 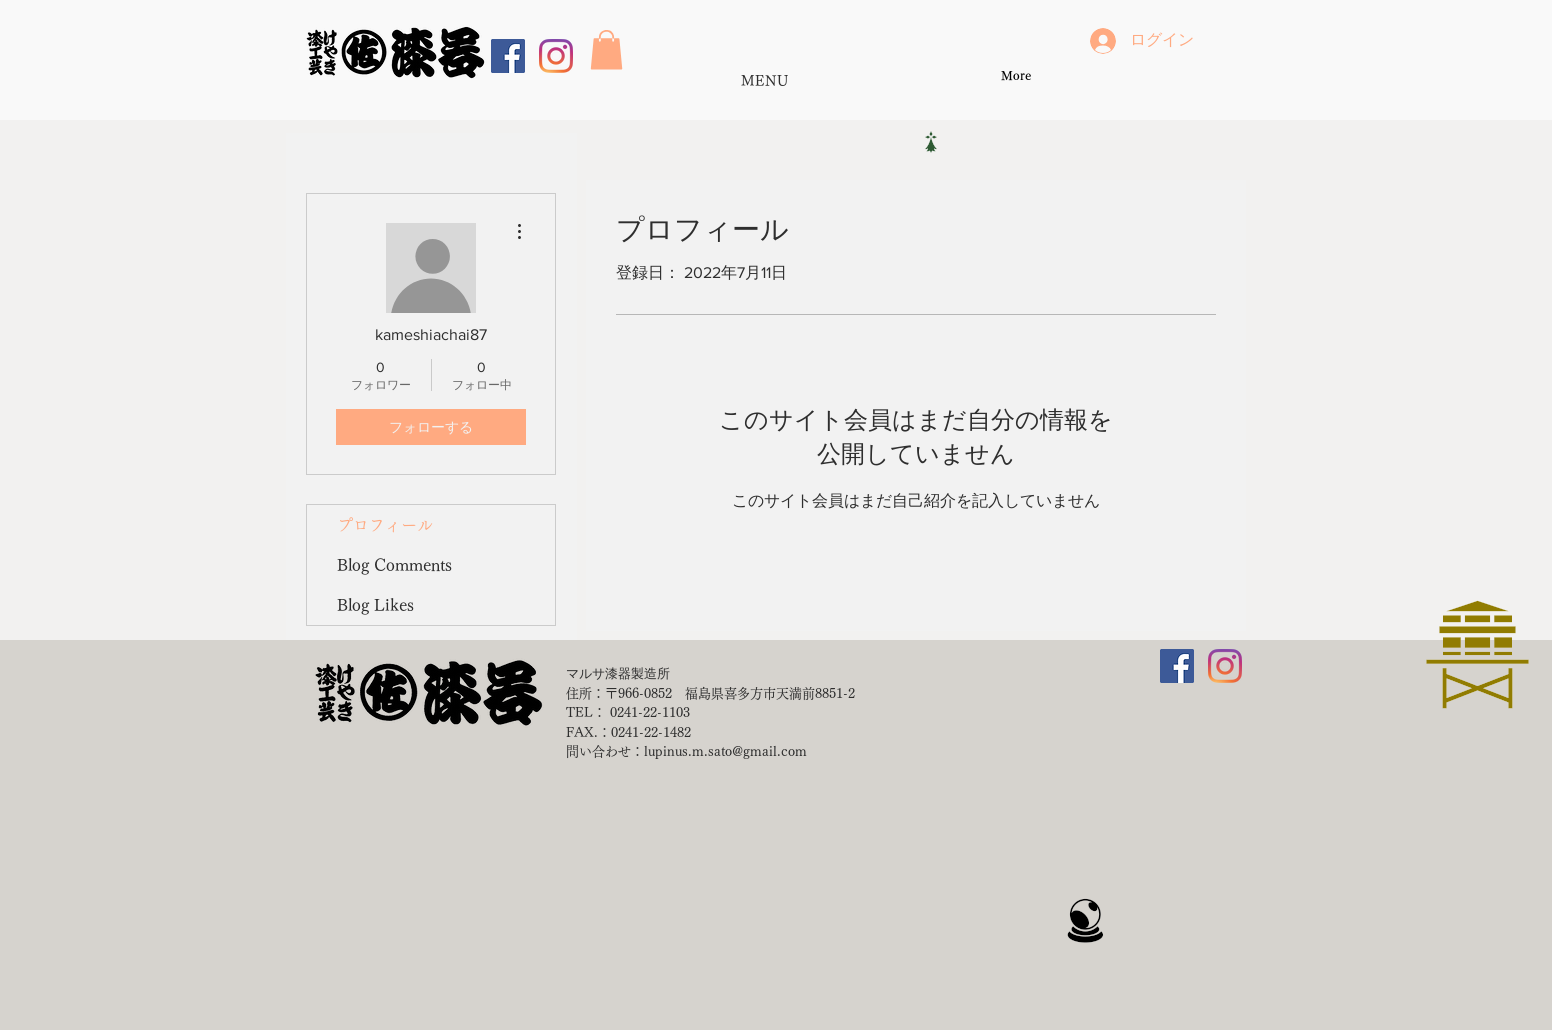 What do you see at coordinates (1085, 920) in the screenshot?
I see `view predictions or fortune features` at bounding box center [1085, 920].